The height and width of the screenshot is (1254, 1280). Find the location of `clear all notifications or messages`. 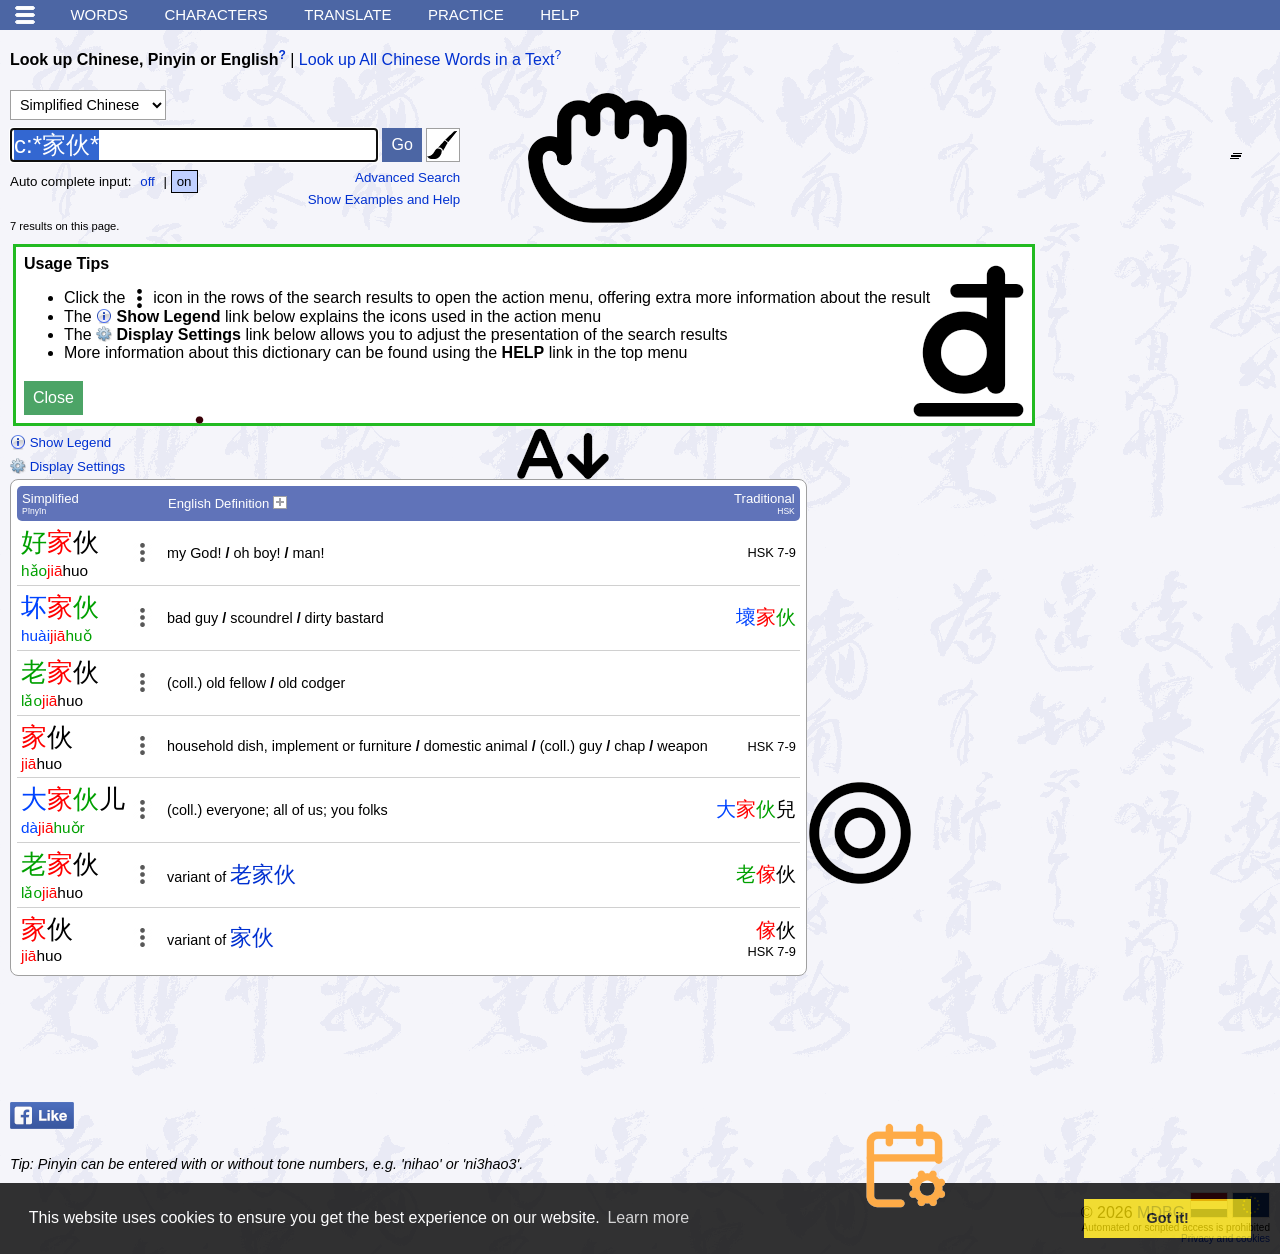

clear all notifications or messages is located at coordinates (1236, 156).